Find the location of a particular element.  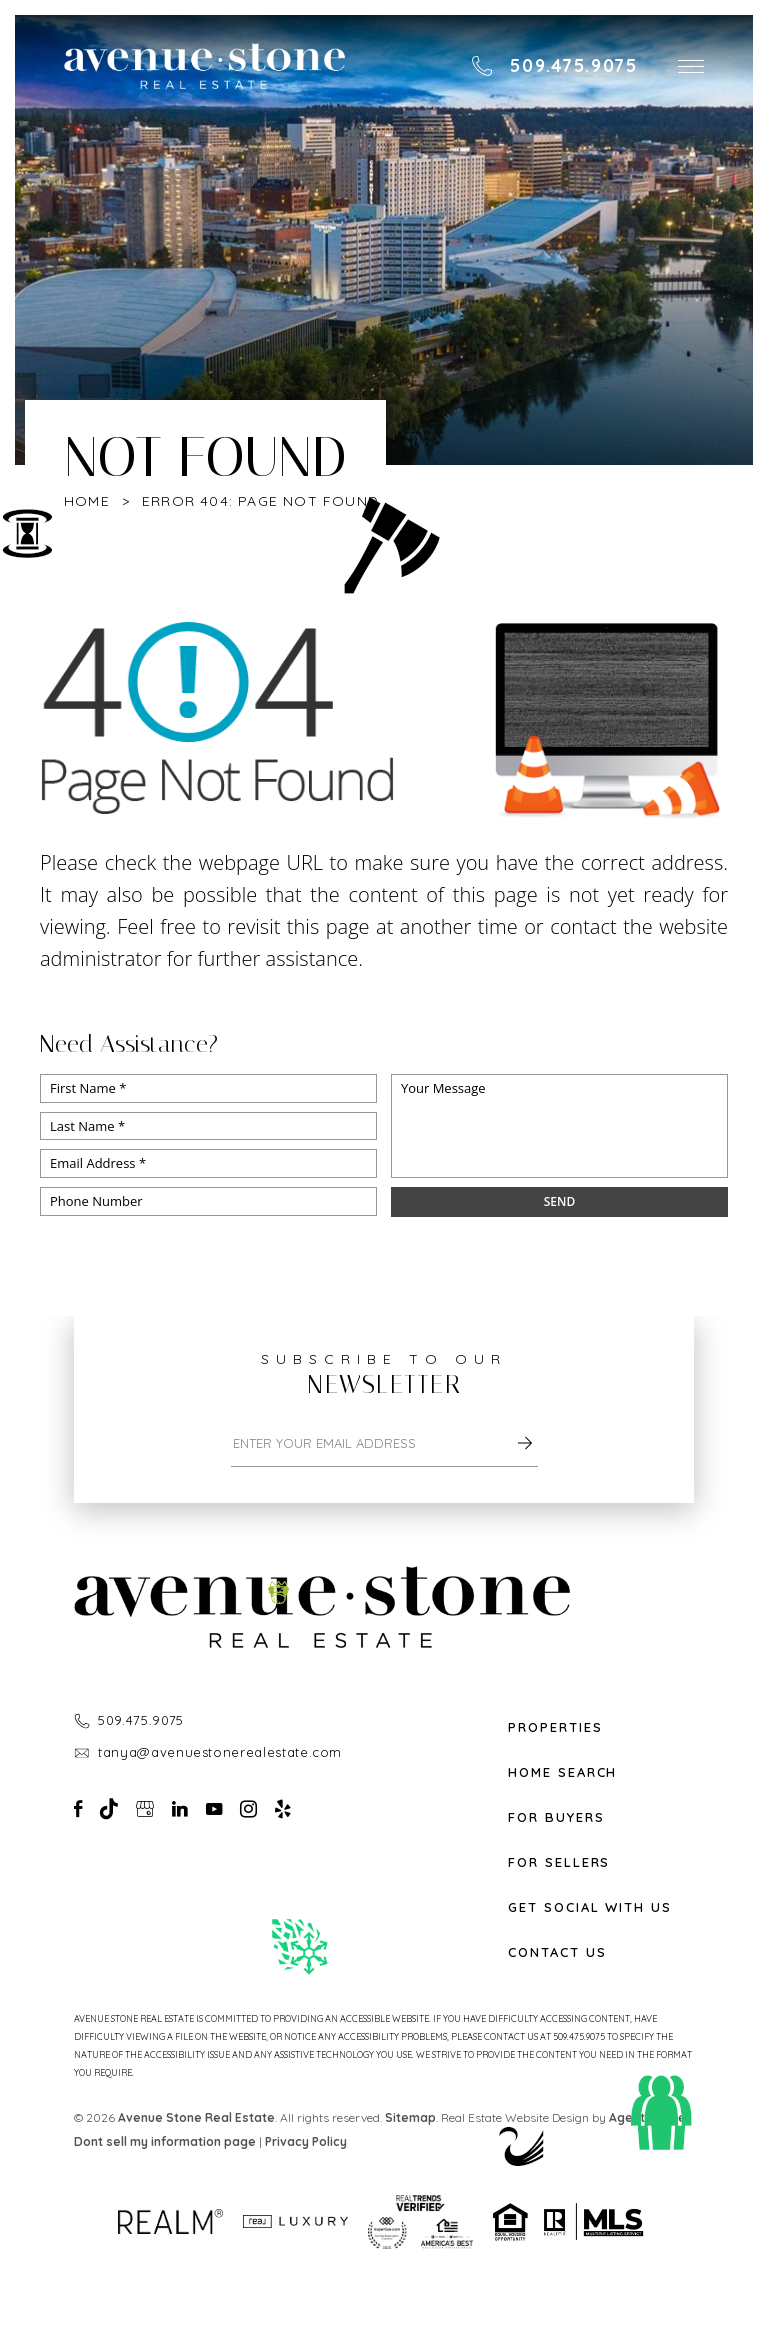

swan or bird-themed game element is located at coordinates (521, 2144).